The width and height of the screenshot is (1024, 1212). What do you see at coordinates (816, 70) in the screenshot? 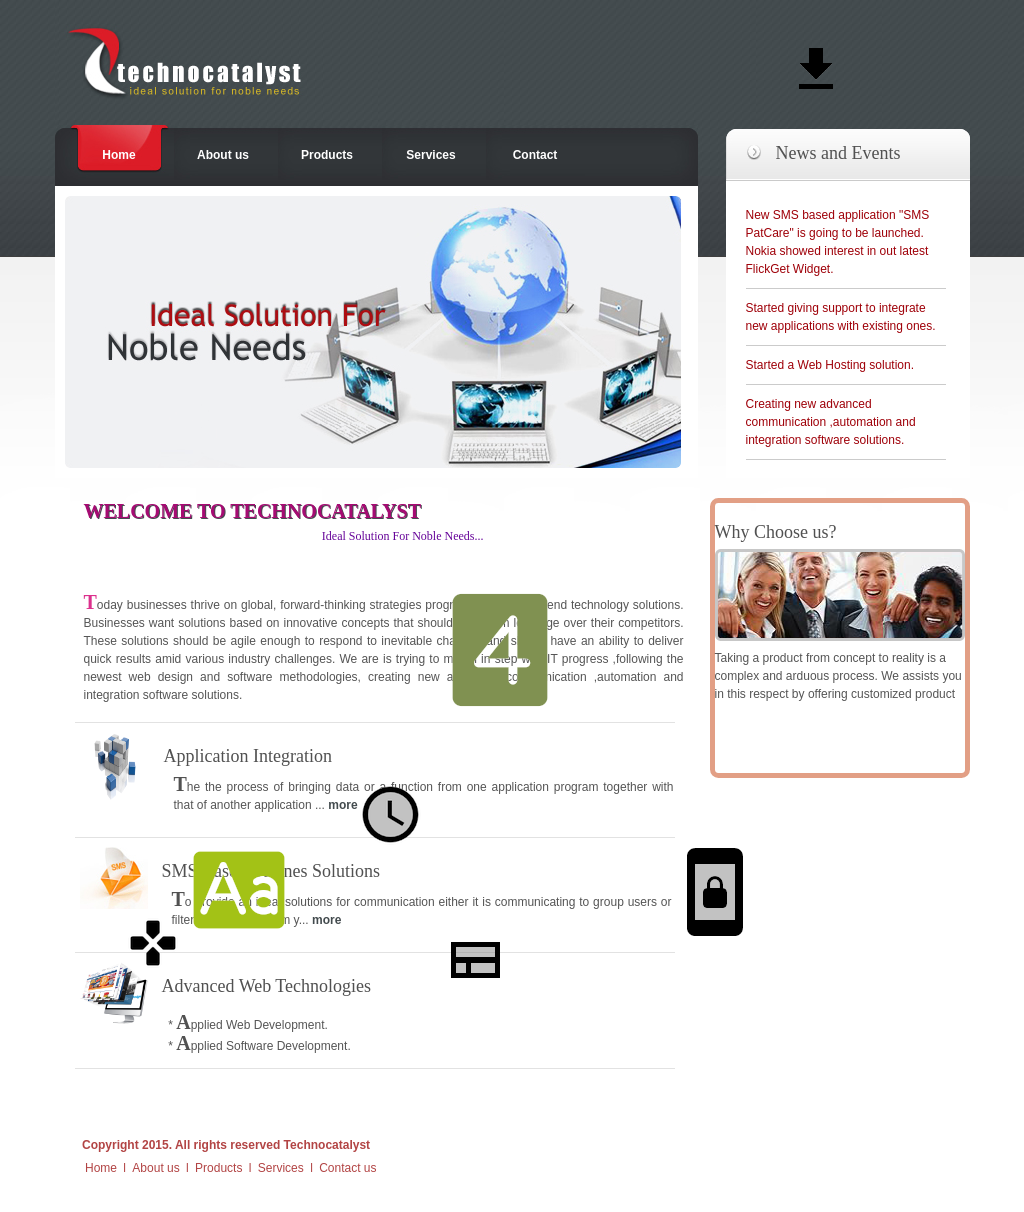
I see `download a file or app` at bounding box center [816, 70].